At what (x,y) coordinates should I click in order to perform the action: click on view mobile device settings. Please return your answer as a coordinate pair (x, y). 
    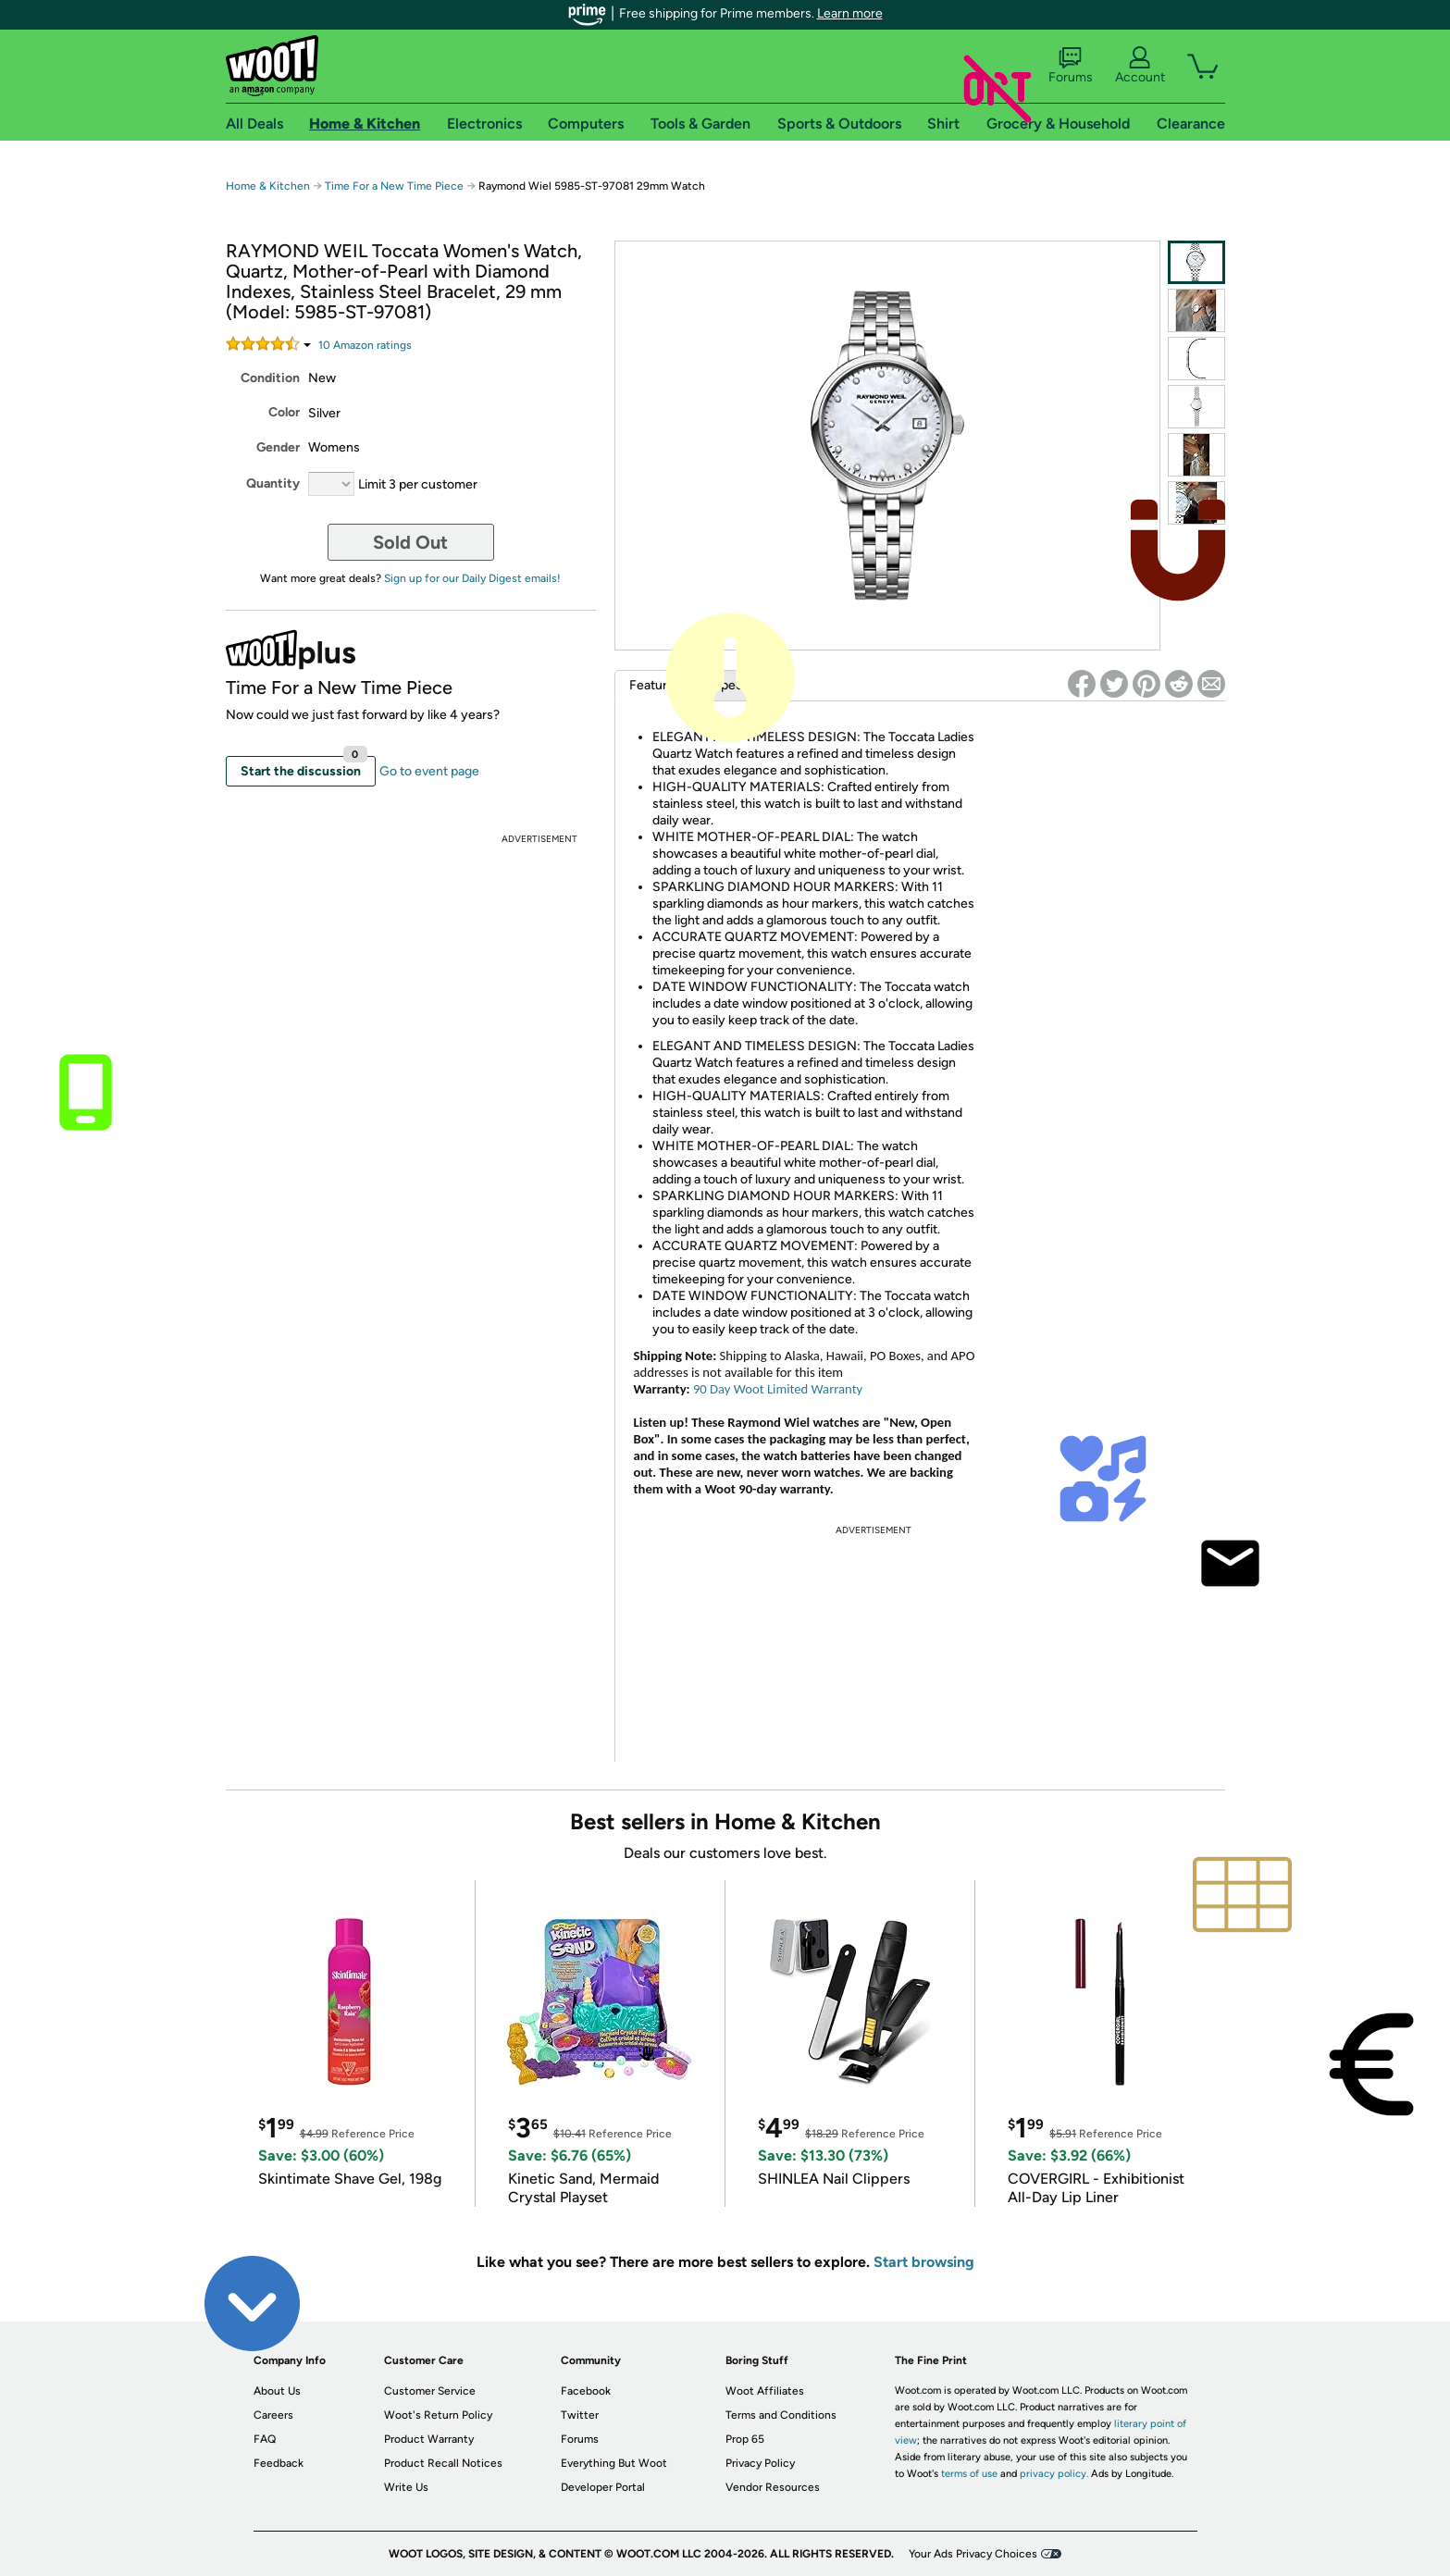
    Looking at the image, I should click on (85, 1092).